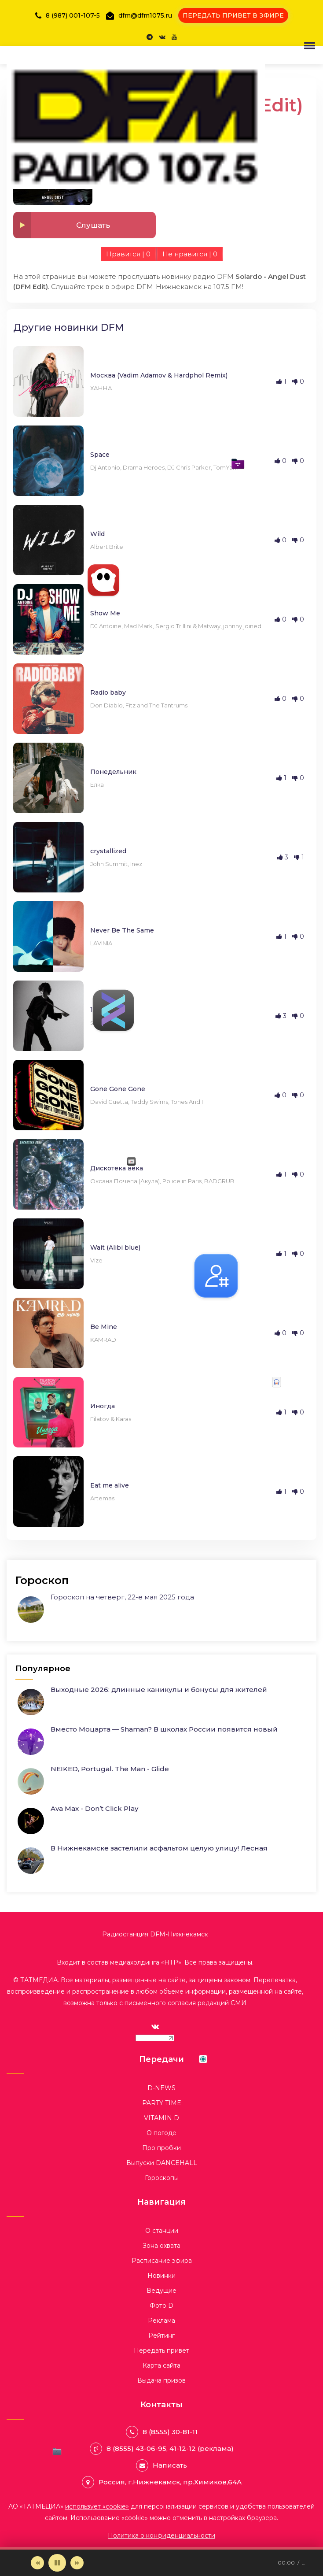 This screenshot has height=2576, width=323. Describe the element at coordinates (216, 1277) in the screenshot. I see `access administrator or sudo user preferences` at that location.